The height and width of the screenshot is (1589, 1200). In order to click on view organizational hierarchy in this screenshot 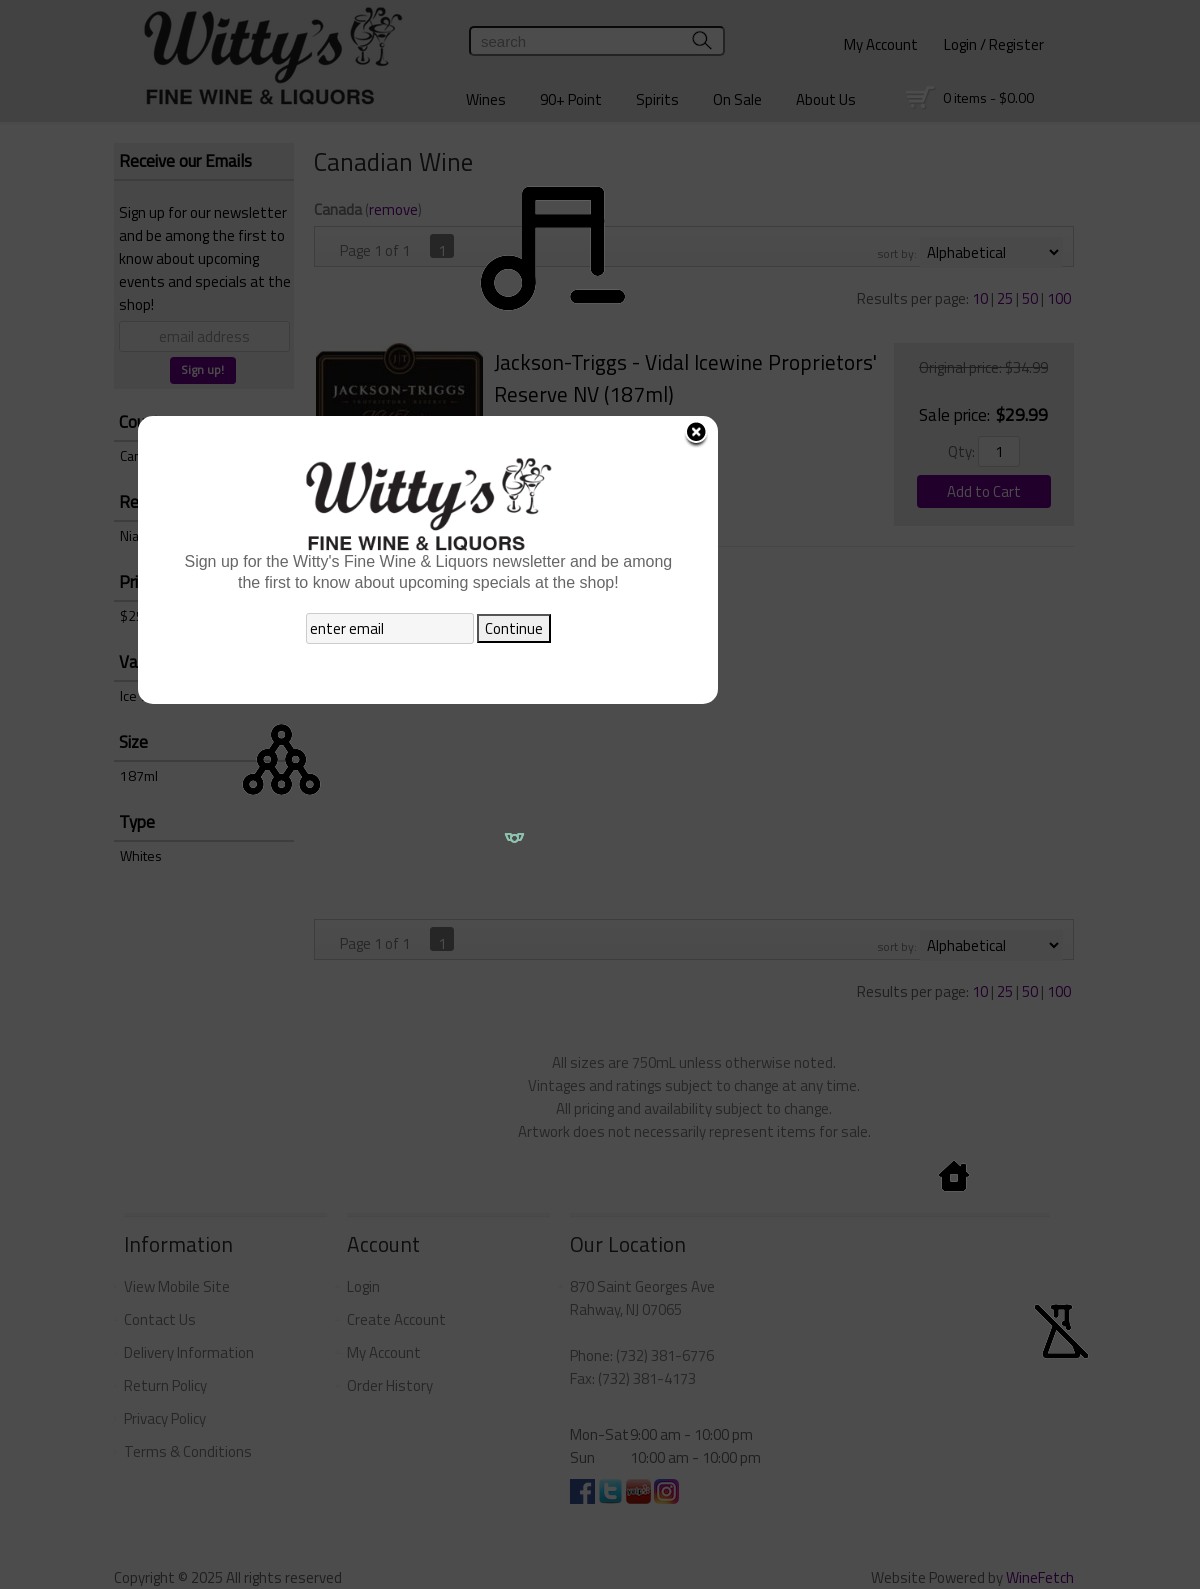, I will do `click(281, 759)`.